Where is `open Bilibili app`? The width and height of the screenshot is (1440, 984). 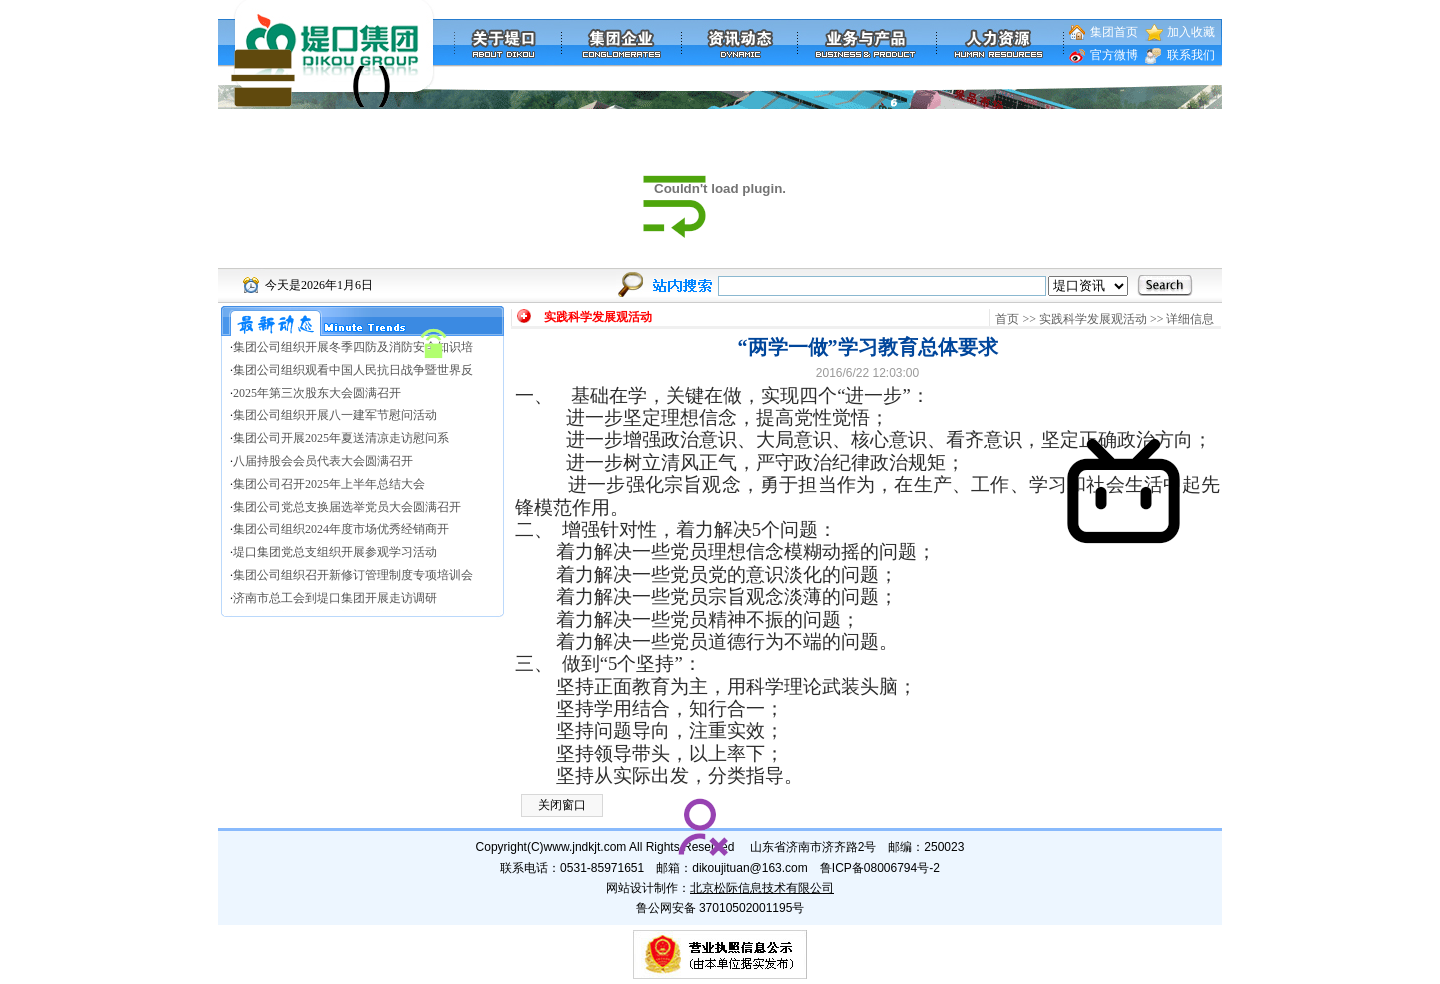
open Bilibili app is located at coordinates (1123, 492).